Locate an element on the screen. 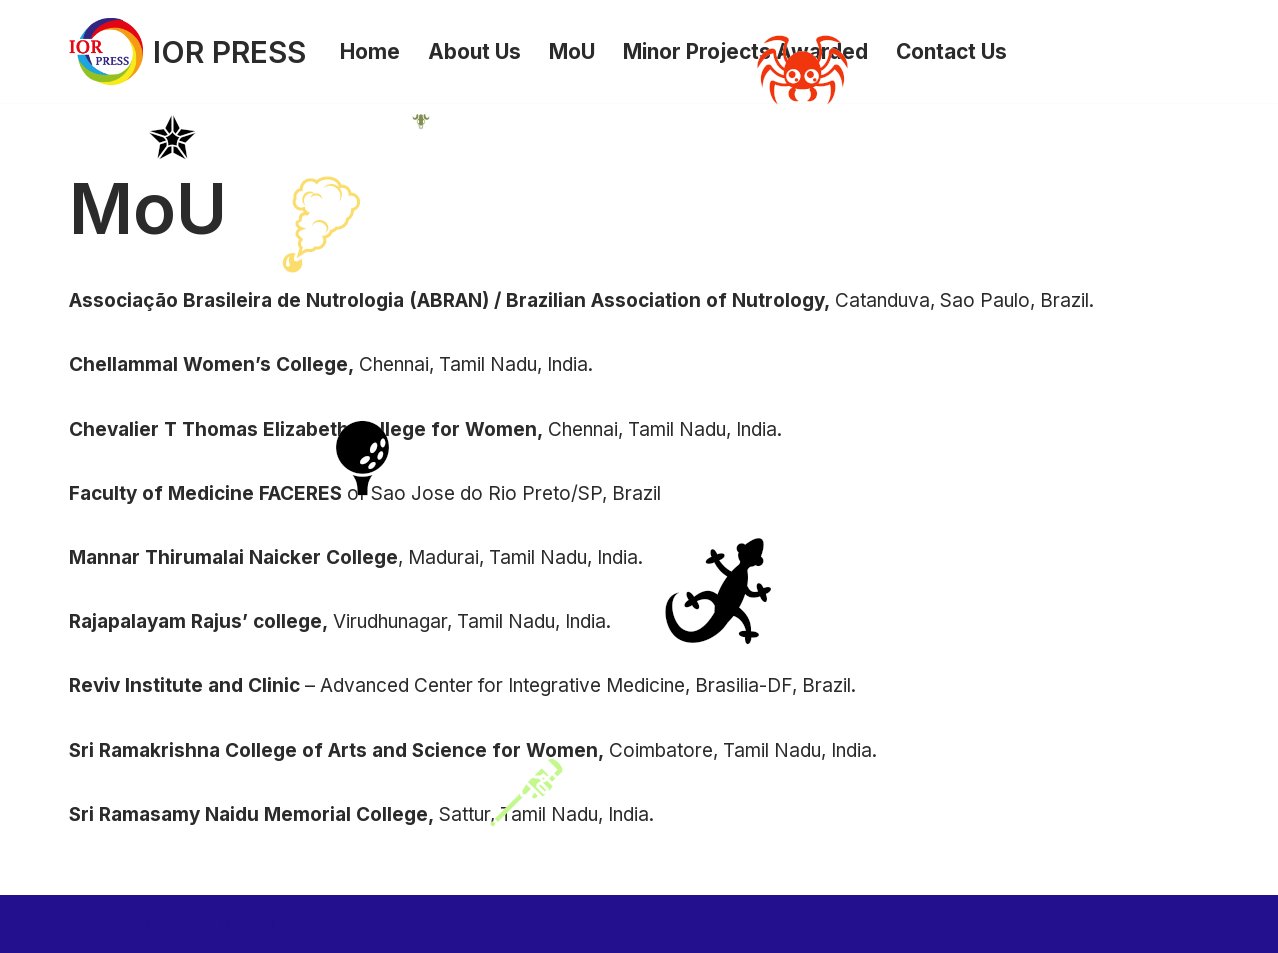 This screenshot has height=953, width=1278. access settings or configuration options is located at coordinates (526, 792).